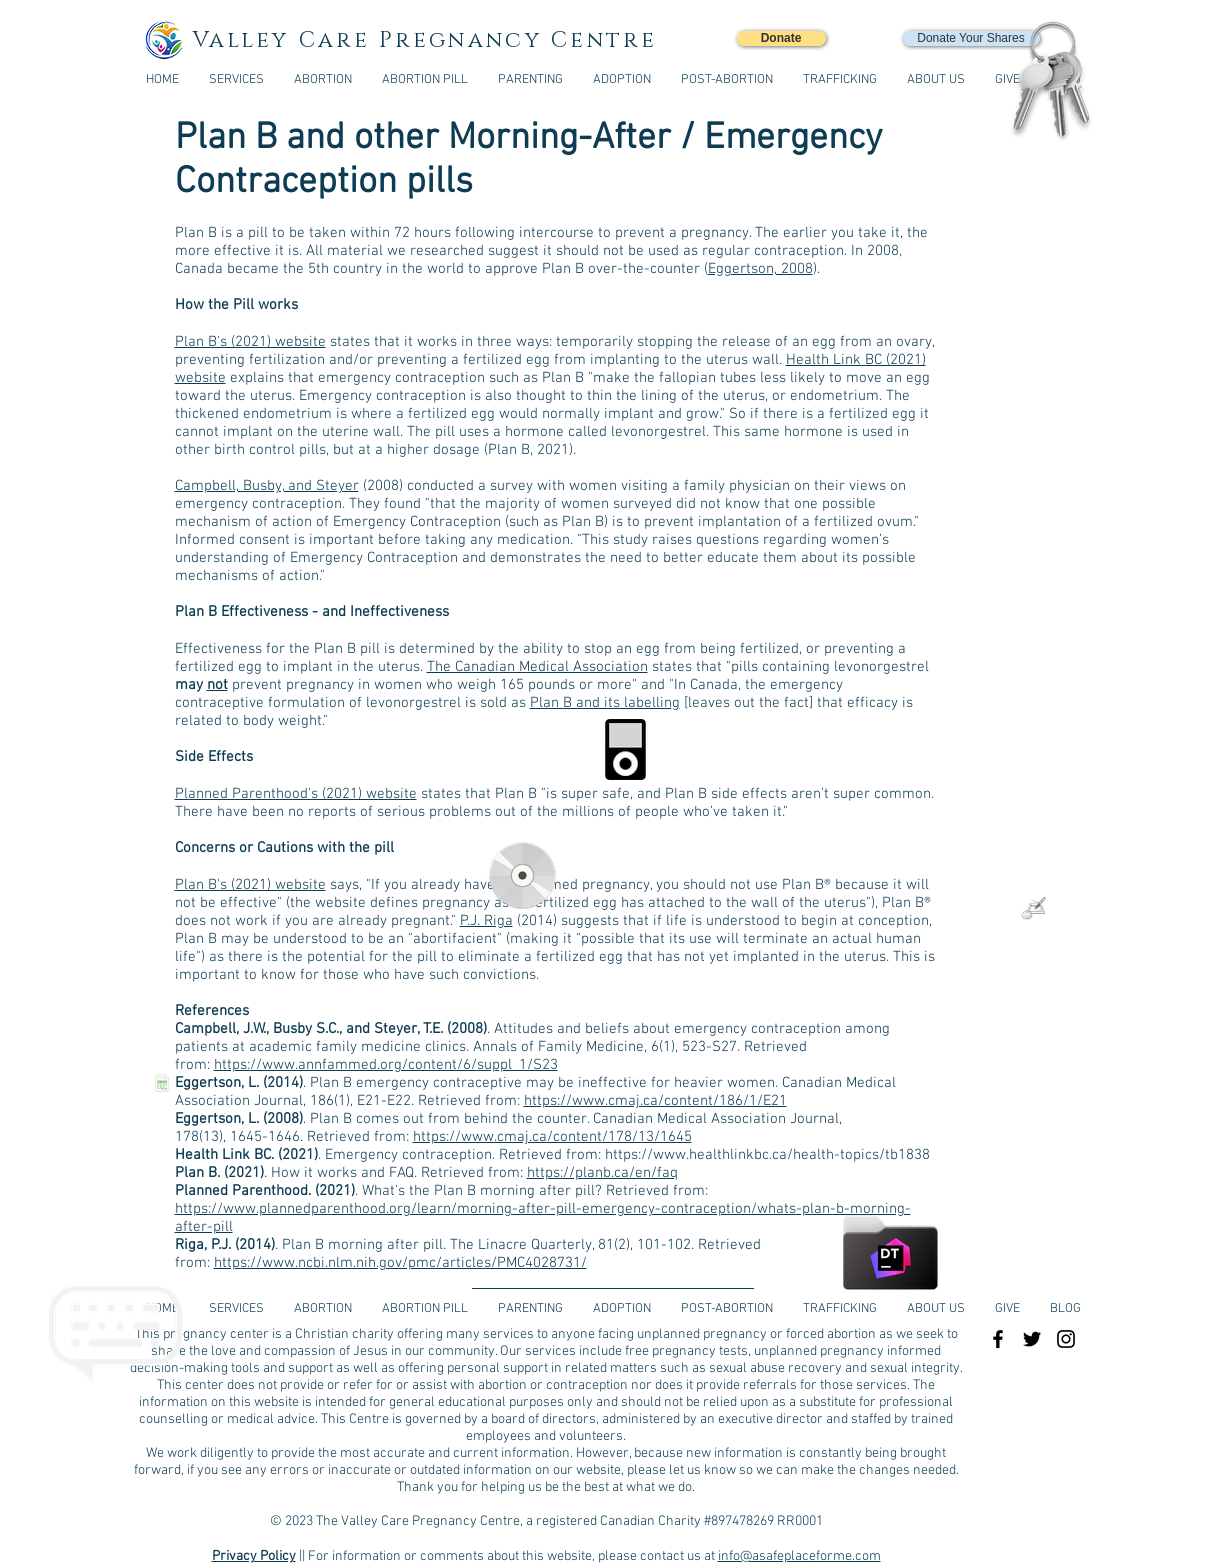 The image size is (1227, 1568). What do you see at coordinates (890, 1255) in the screenshot?
I see `open jetbrains dottrace project folder` at bounding box center [890, 1255].